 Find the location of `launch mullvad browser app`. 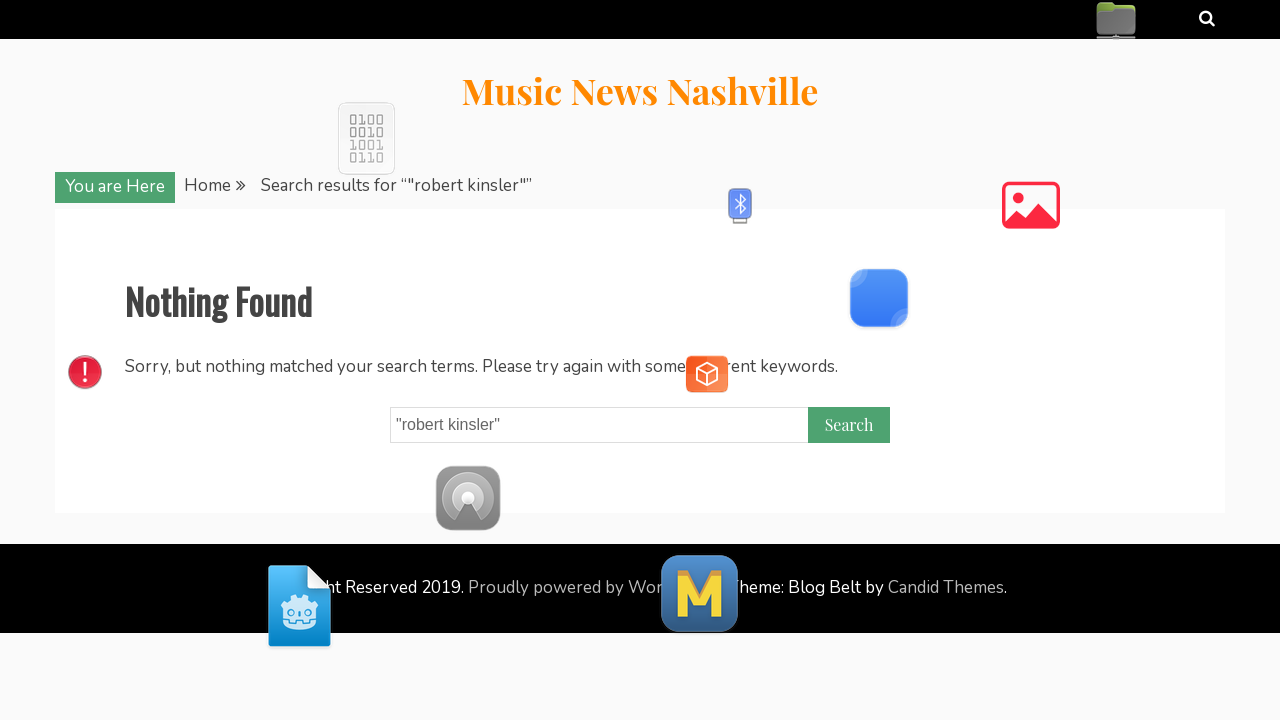

launch mullvad browser app is located at coordinates (699, 593).